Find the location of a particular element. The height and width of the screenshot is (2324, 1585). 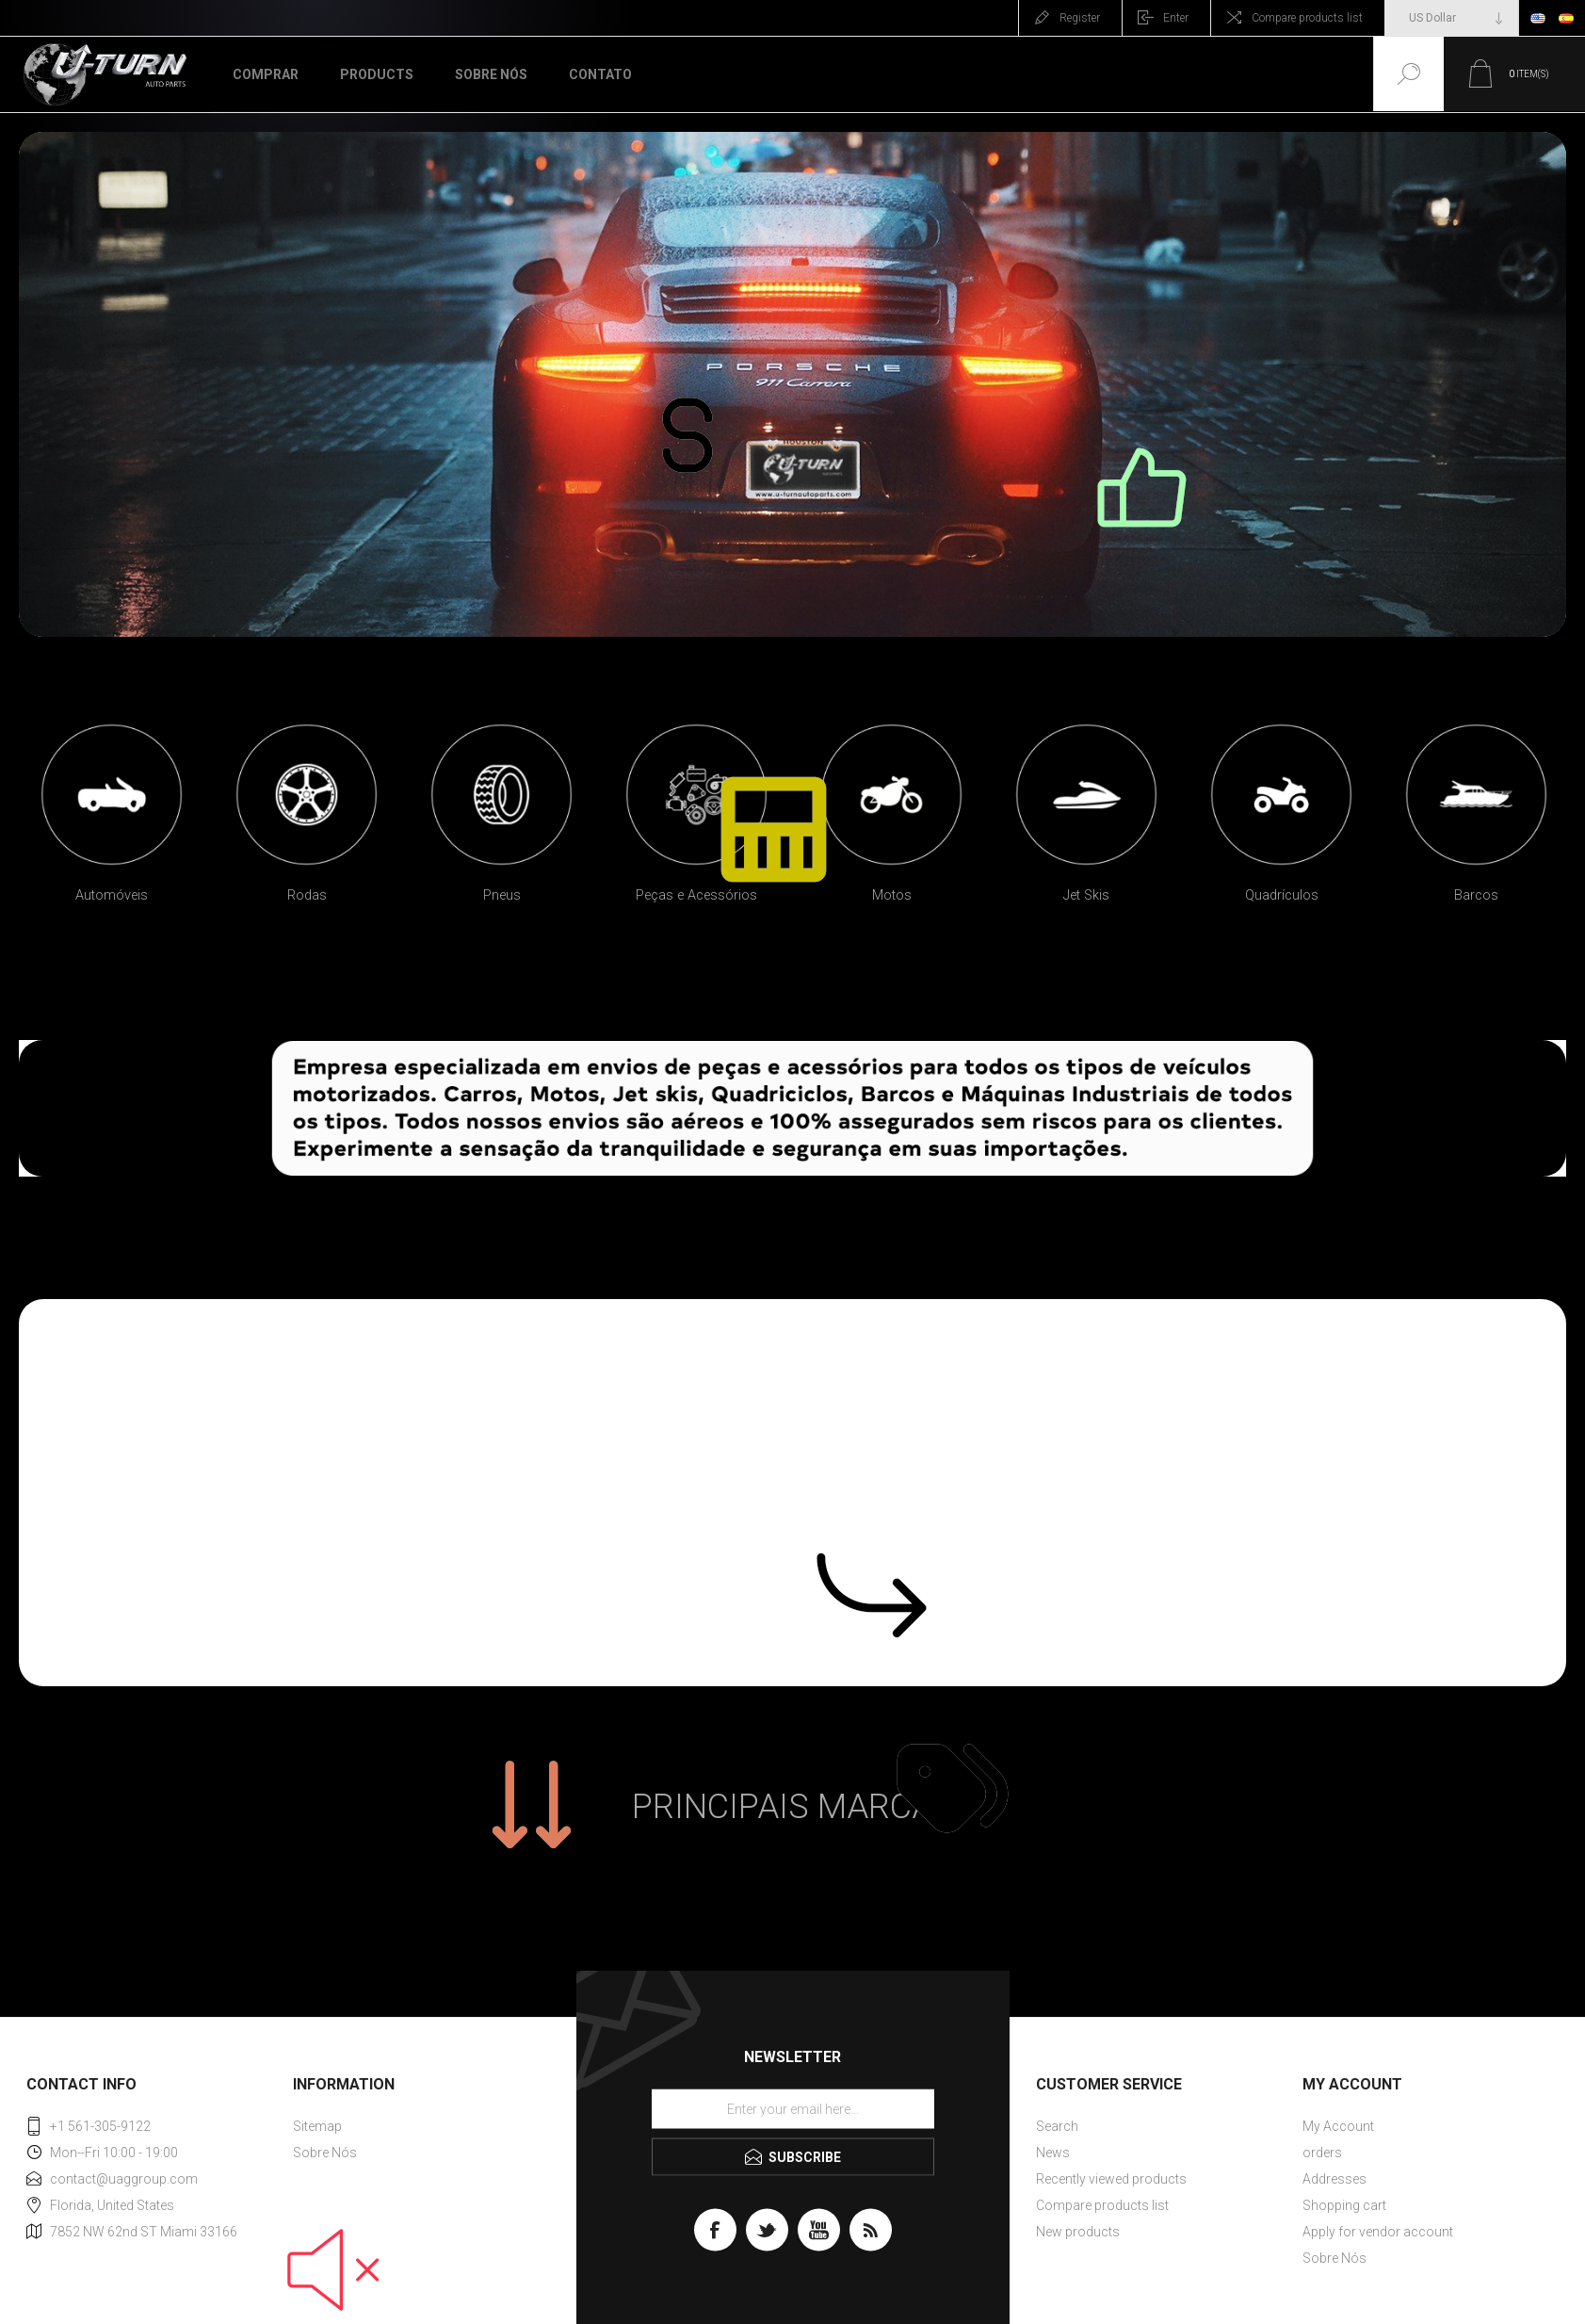

indicates an item starting with the letter S is located at coordinates (687, 435).